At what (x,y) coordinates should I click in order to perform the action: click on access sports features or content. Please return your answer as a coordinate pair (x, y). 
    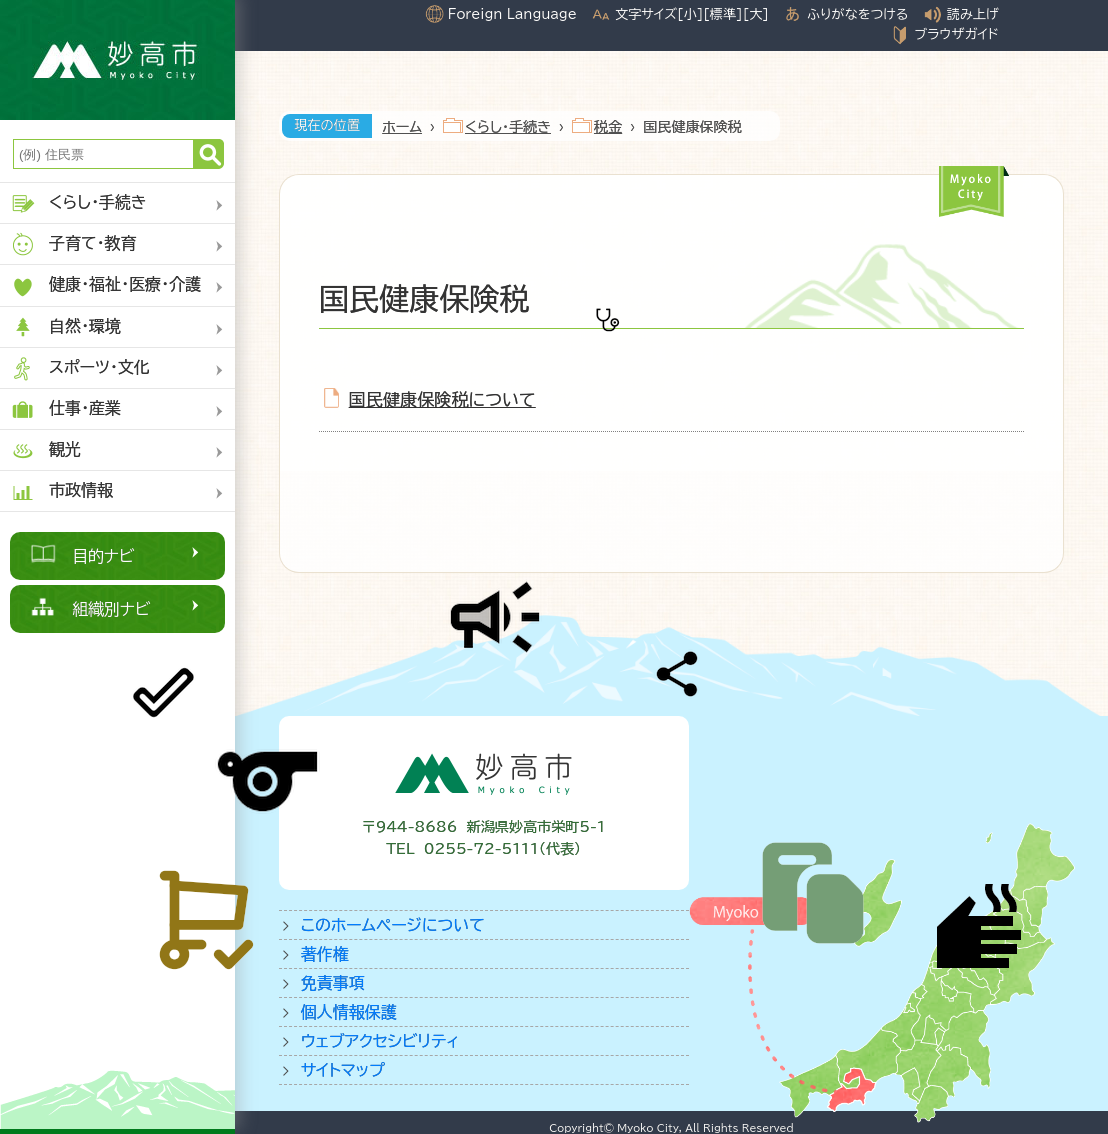
    Looking at the image, I should click on (267, 781).